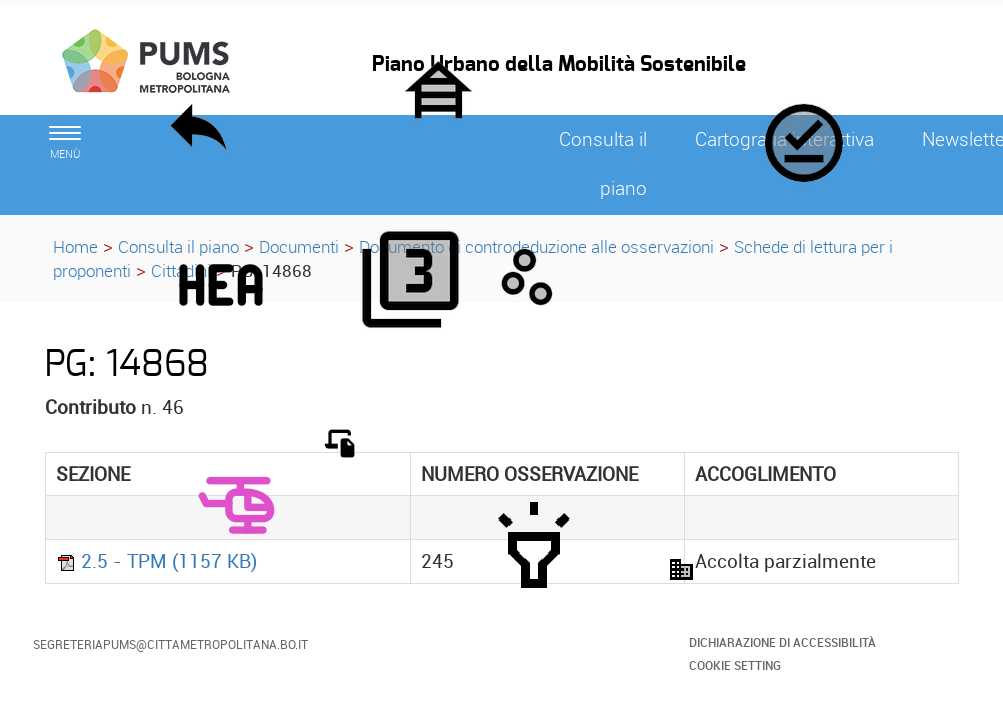 Image resolution: width=1003 pixels, height=720 pixels. Describe the element at coordinates (198, 125) in the screenshot. I see `reply to a message or comment` at that location.